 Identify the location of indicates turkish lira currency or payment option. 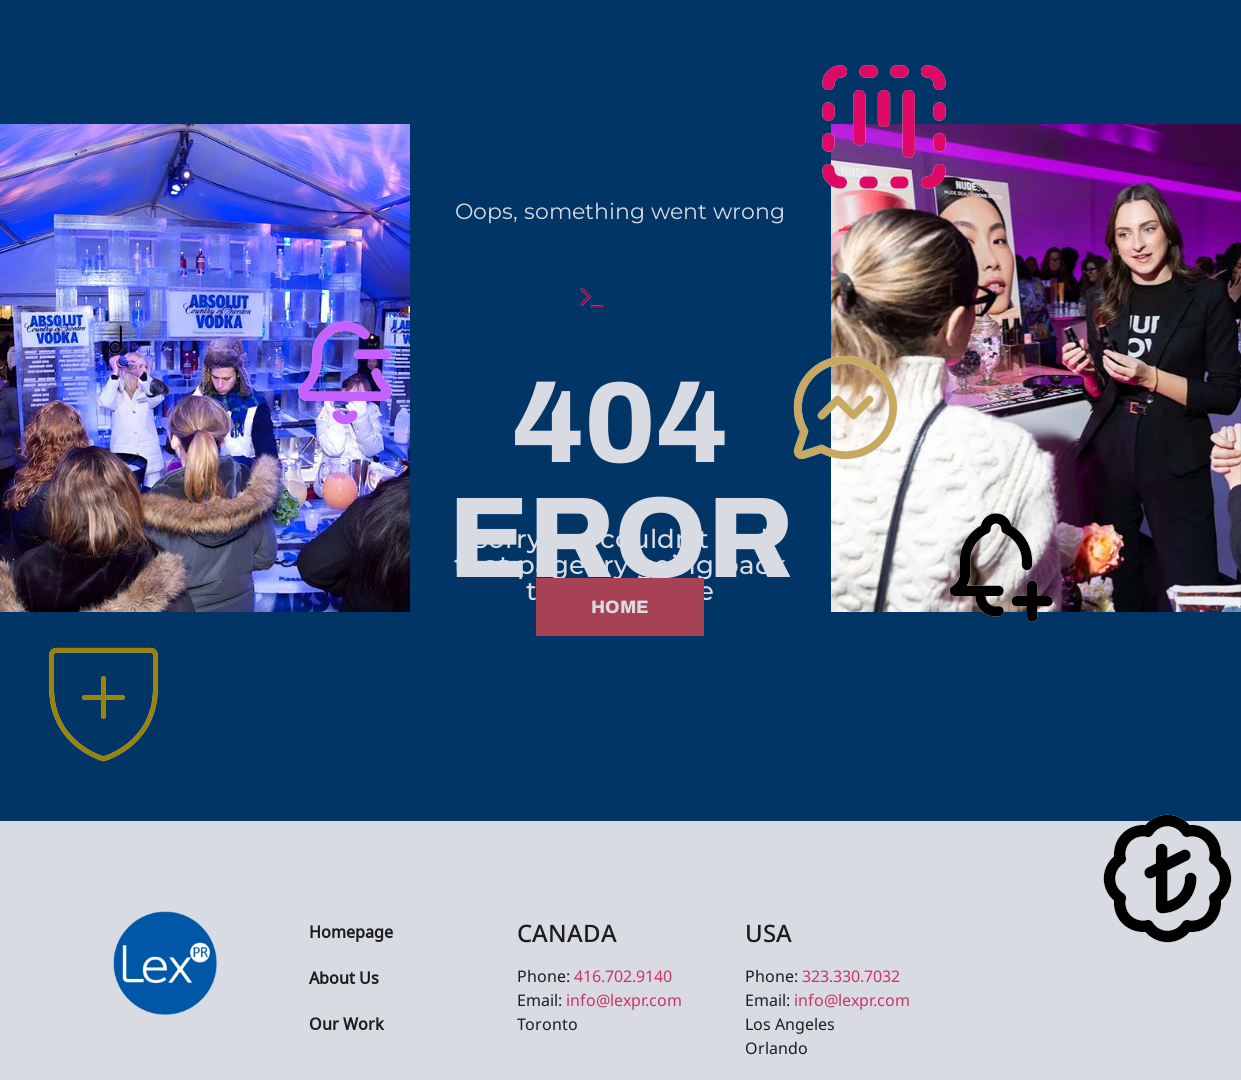
(1167, 878).